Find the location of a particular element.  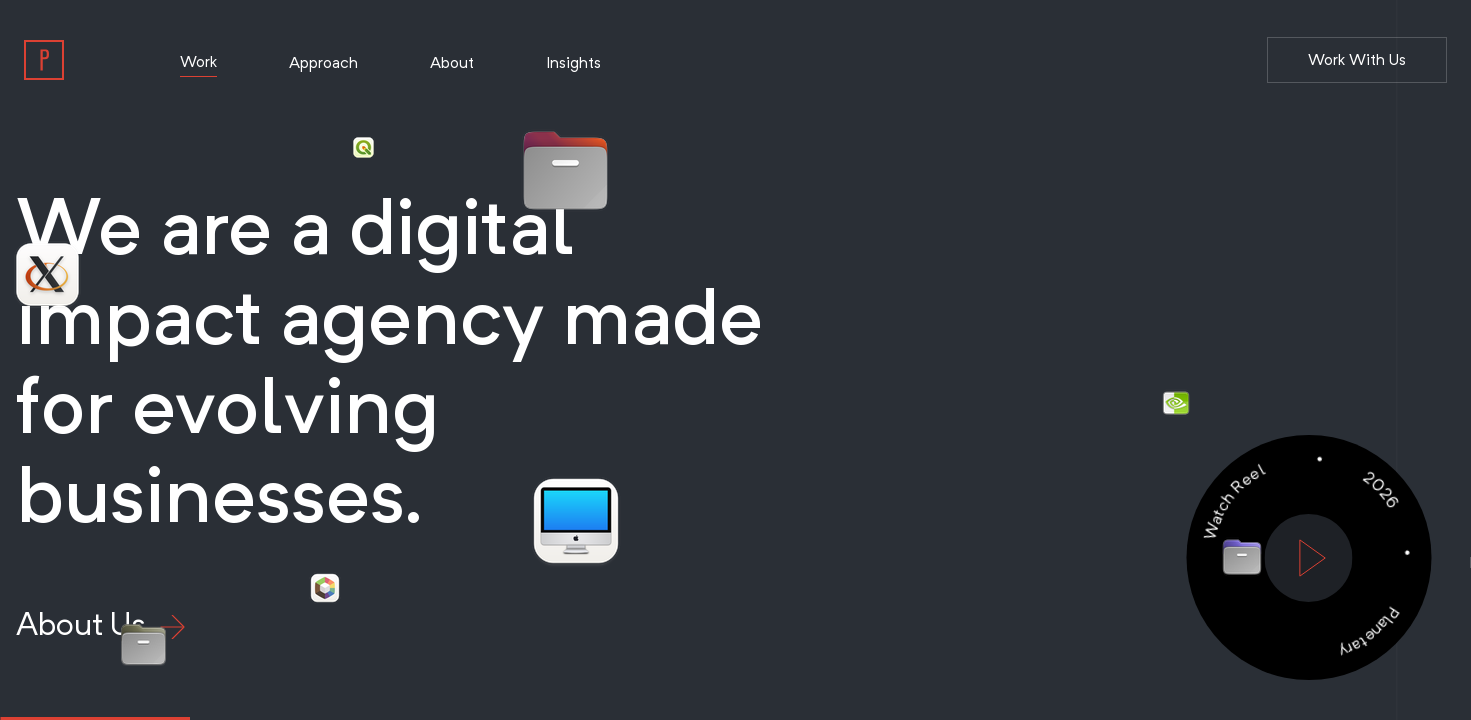

launch xorg display server application is located at coordinates (47, 274).